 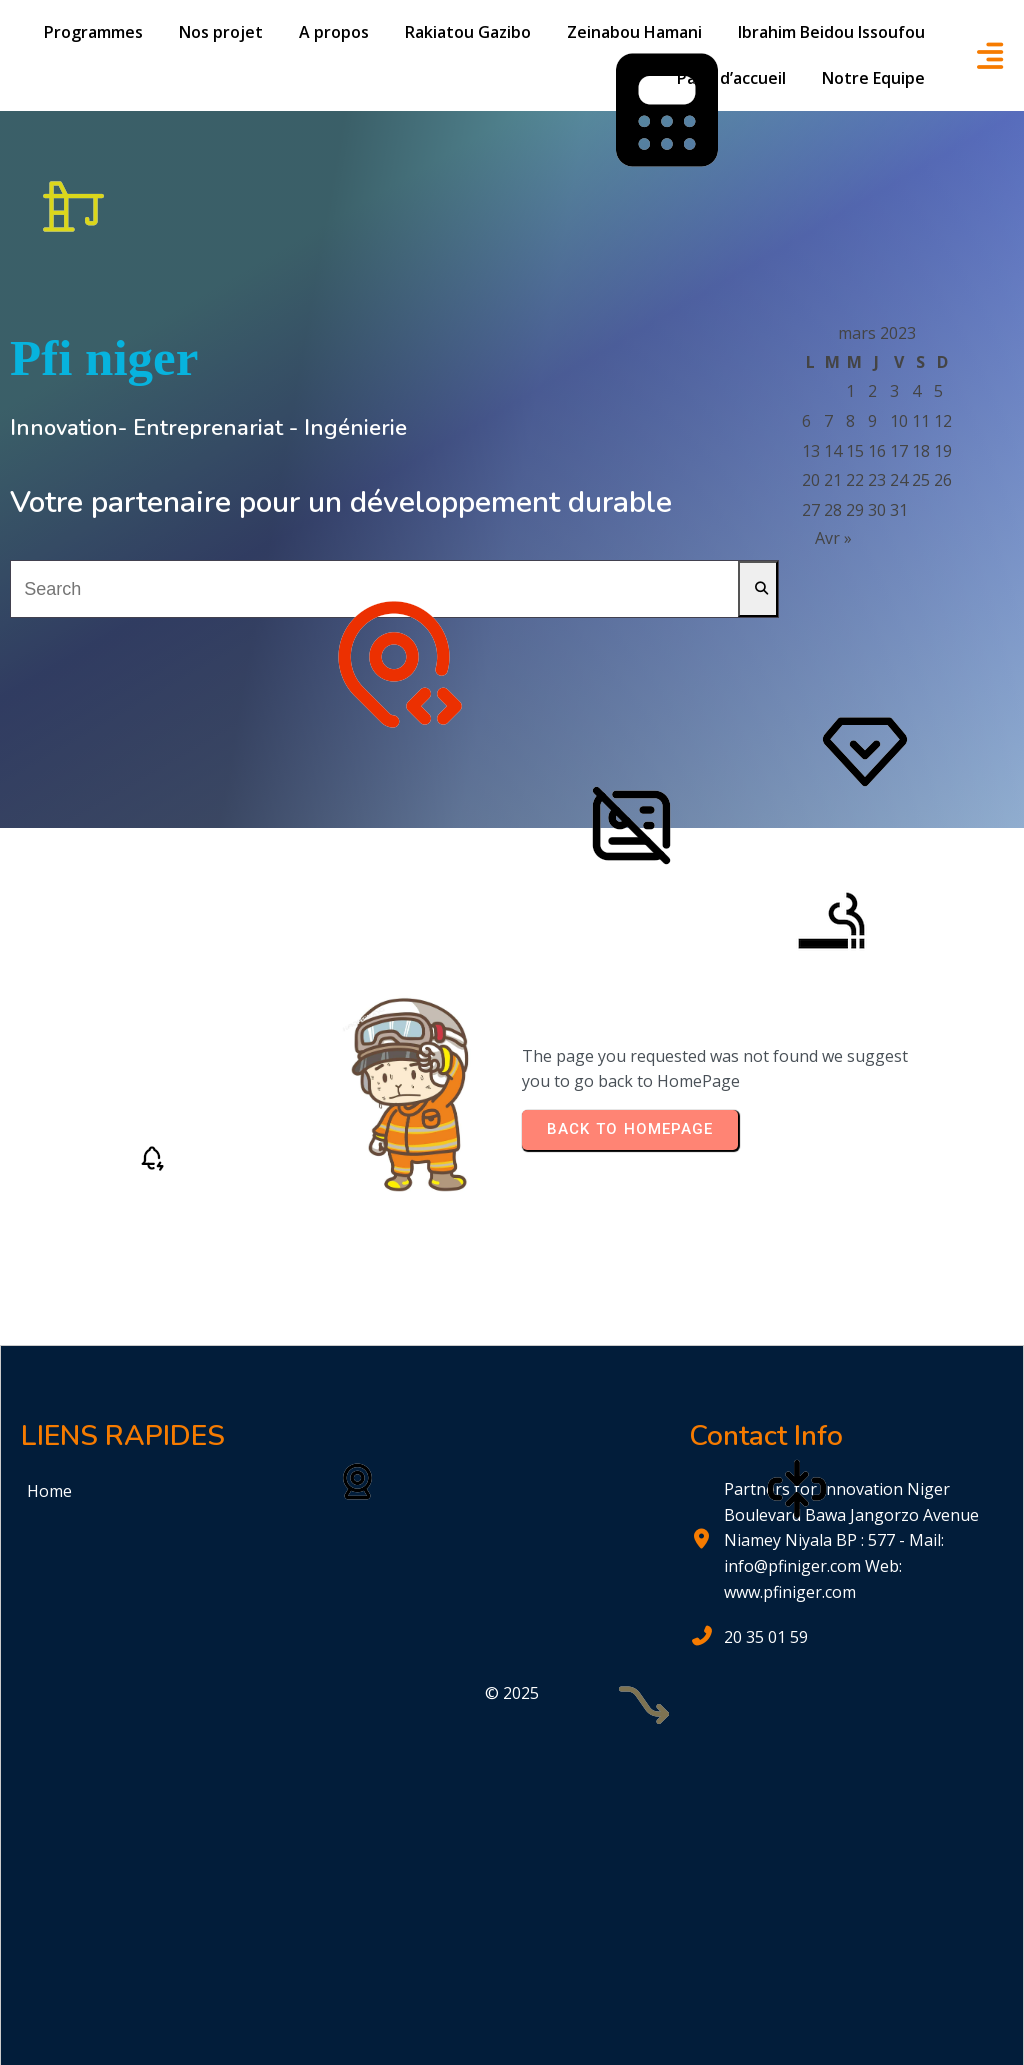 What do you see at coordinates (357, 1481) in the screenshot?
I see `access webcam settings` at bounding box center [357, 1481].